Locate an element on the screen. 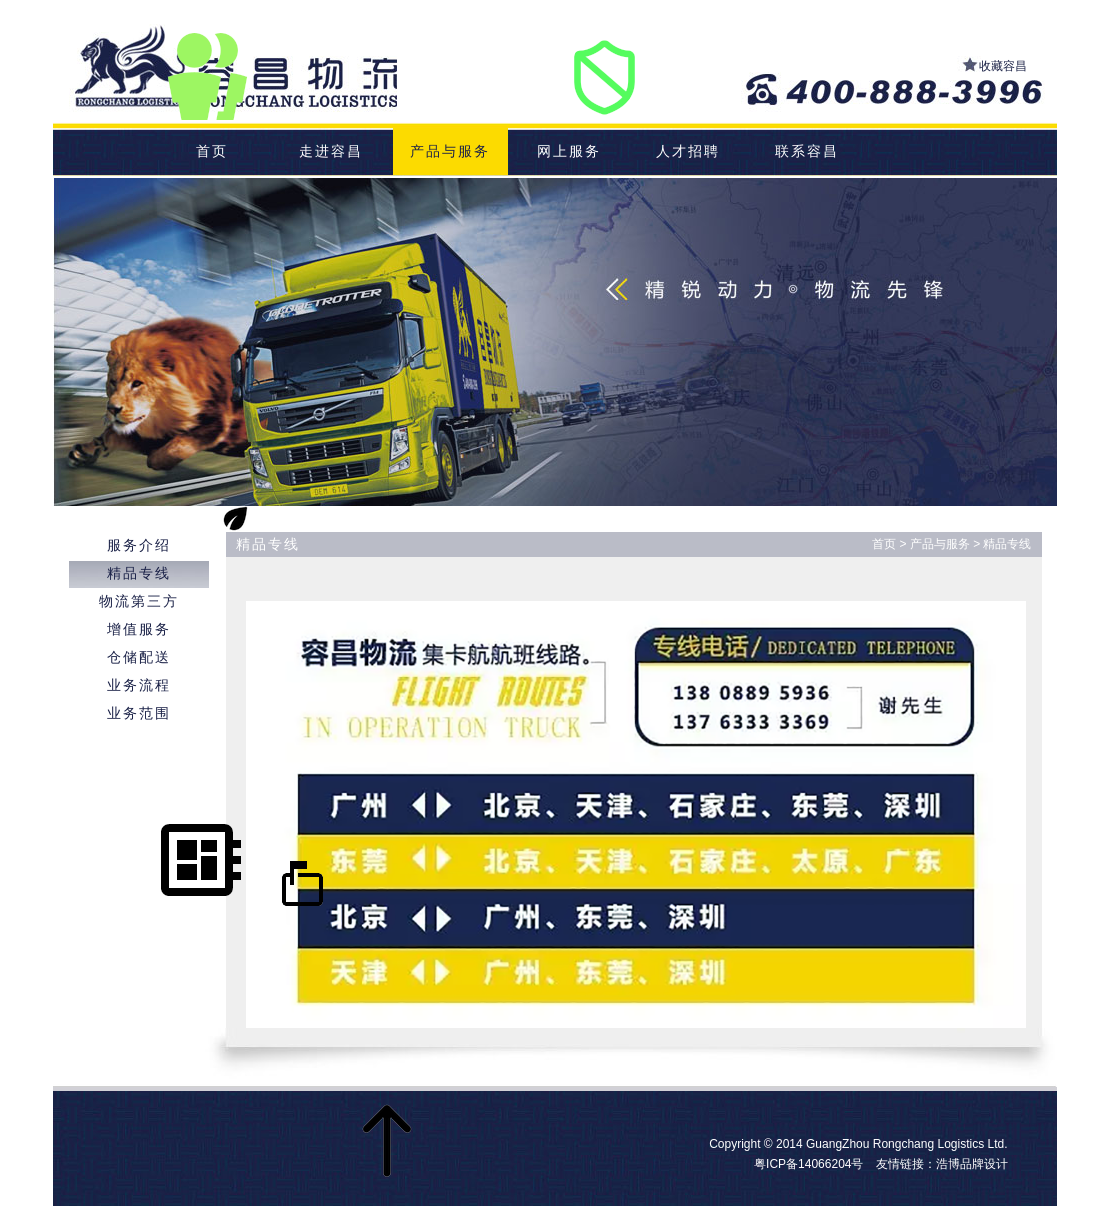  view group members or team is located at coordinates (207, 76).